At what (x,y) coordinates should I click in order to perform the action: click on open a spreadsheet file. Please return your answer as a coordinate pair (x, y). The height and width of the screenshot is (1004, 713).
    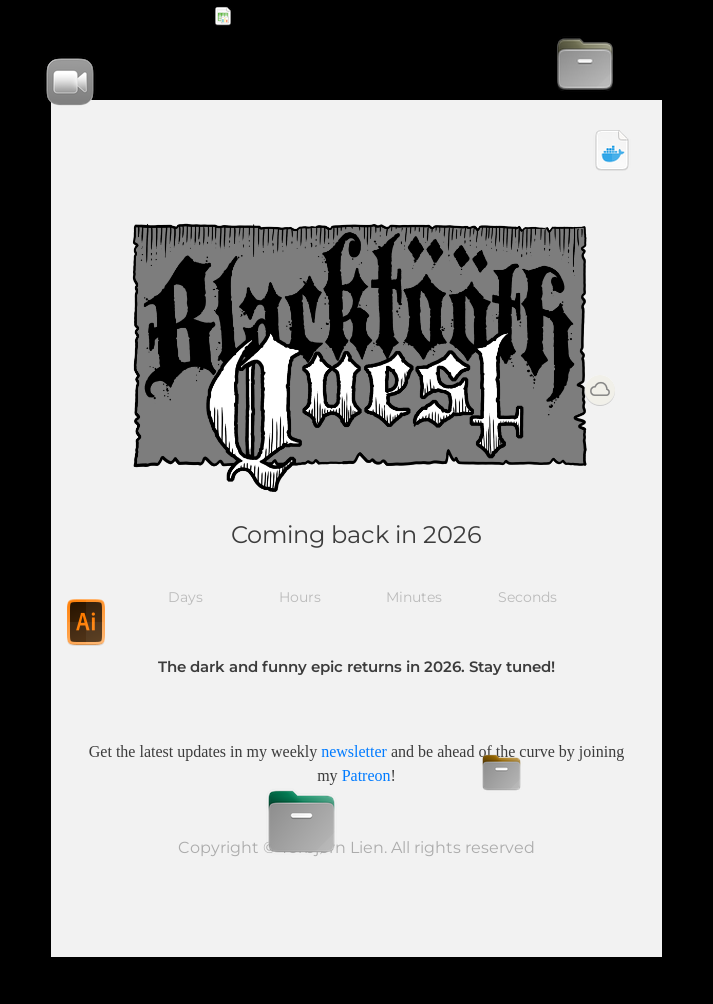
    Looking at the image, I should click on (223, 16).